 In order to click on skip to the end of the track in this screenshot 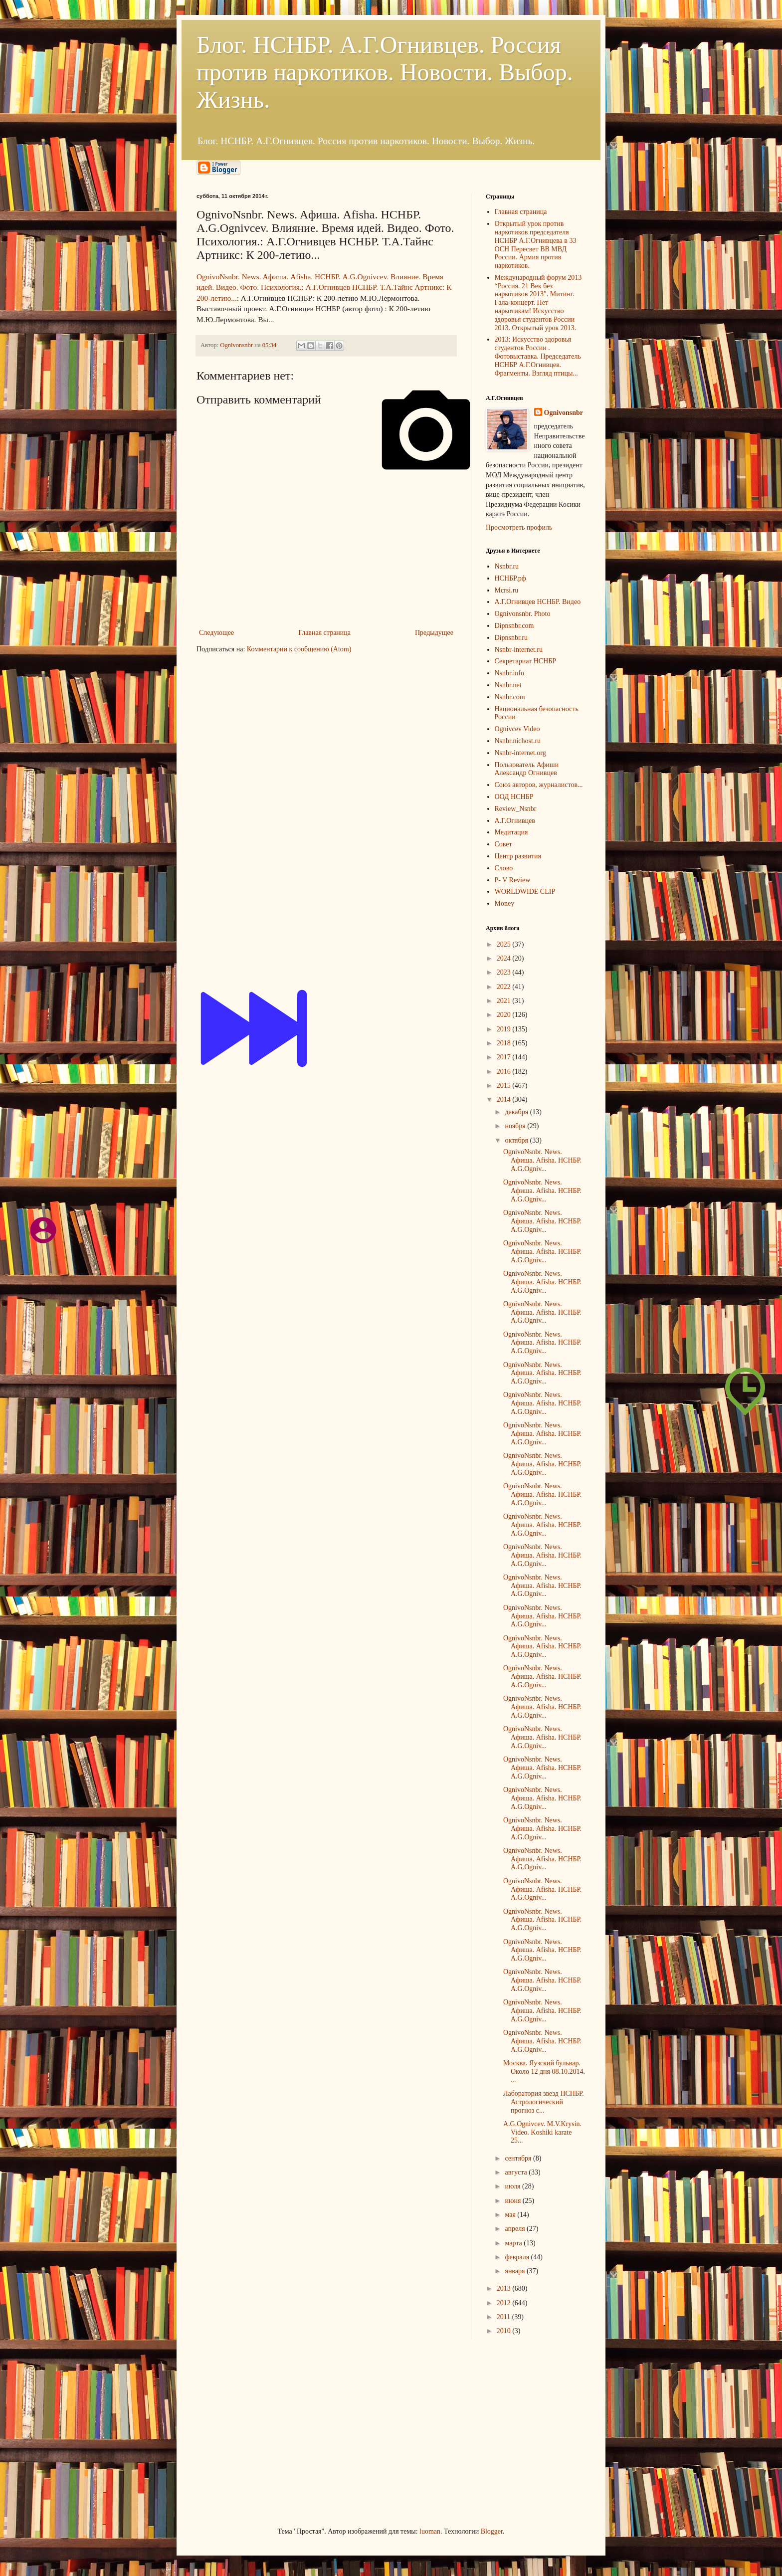, I will do `click(254, 1028)`.